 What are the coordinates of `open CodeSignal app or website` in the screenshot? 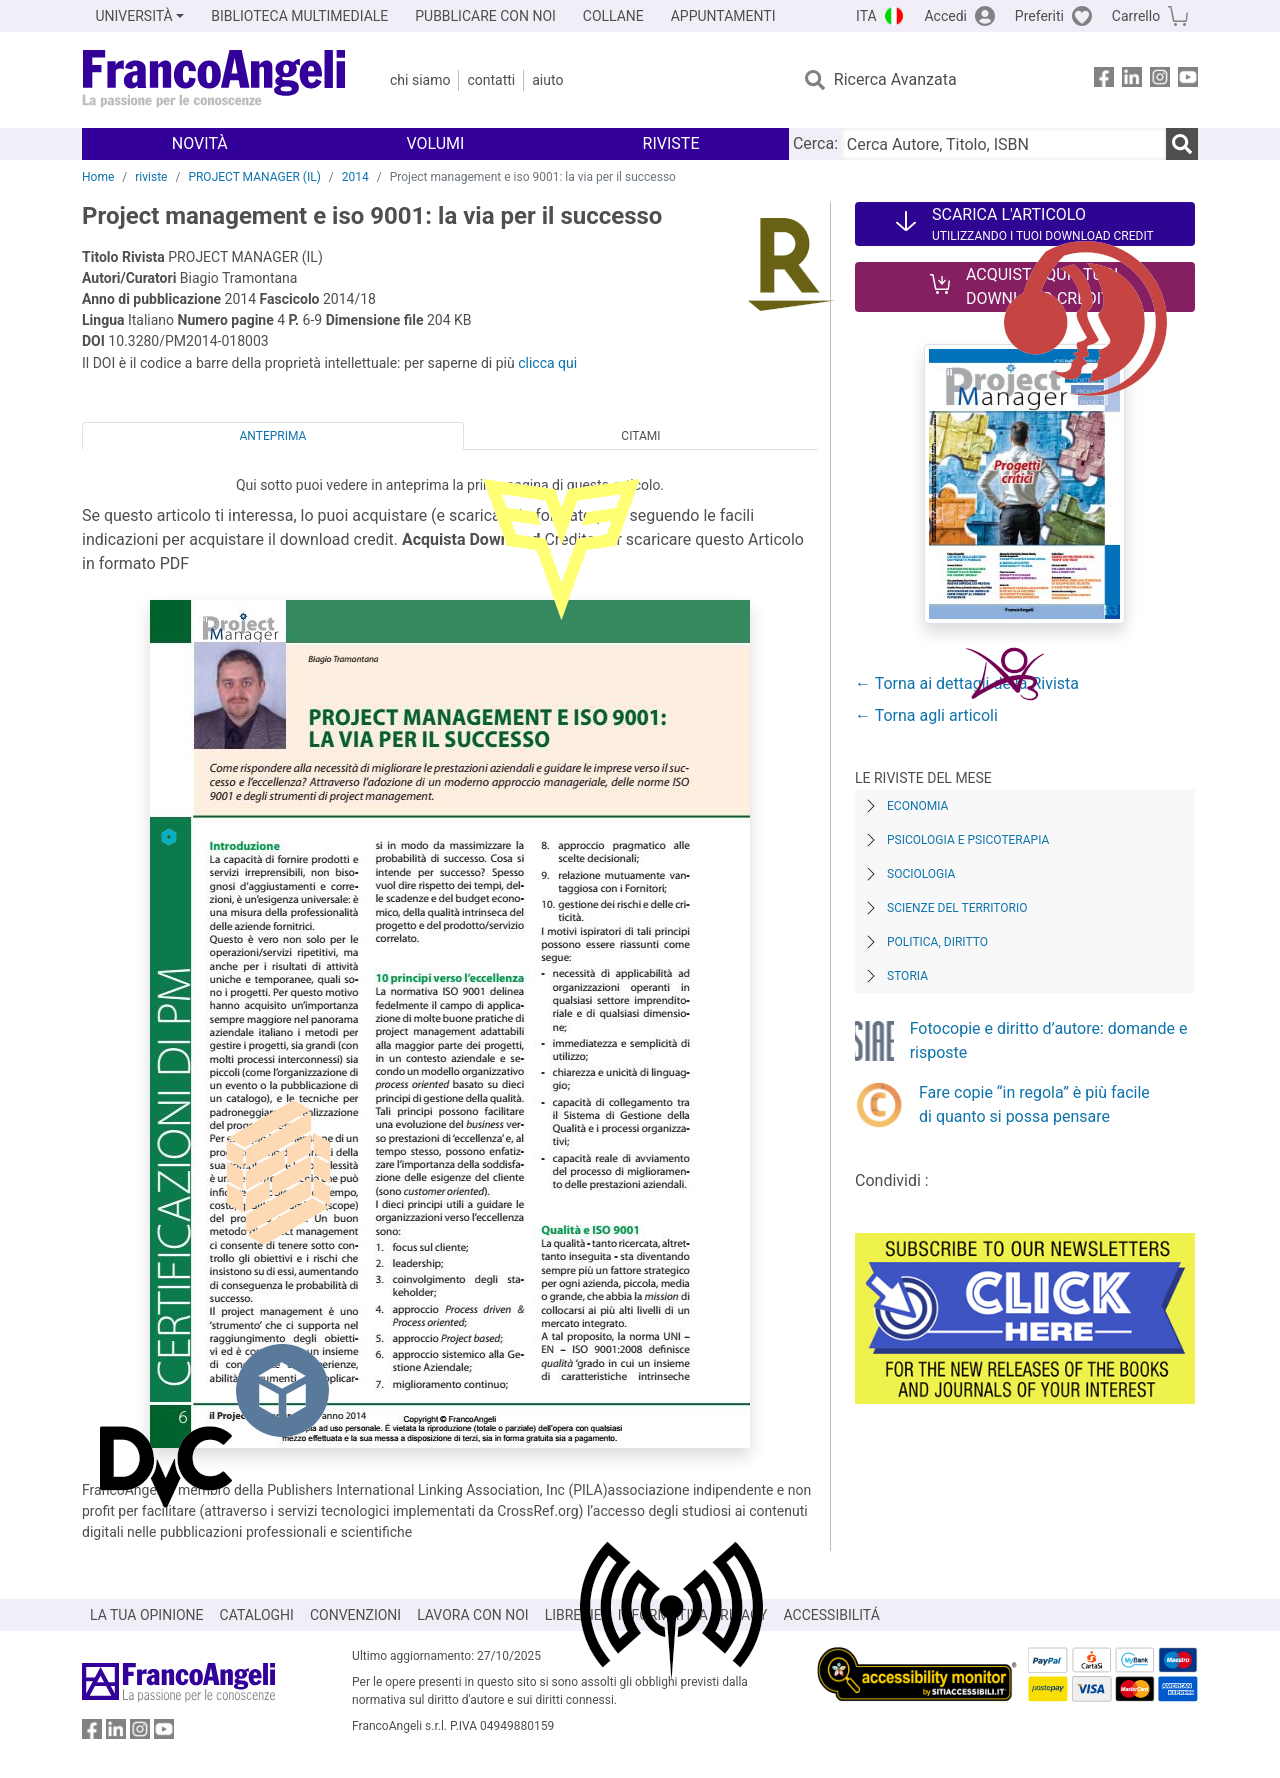 It's located at (561, 549).